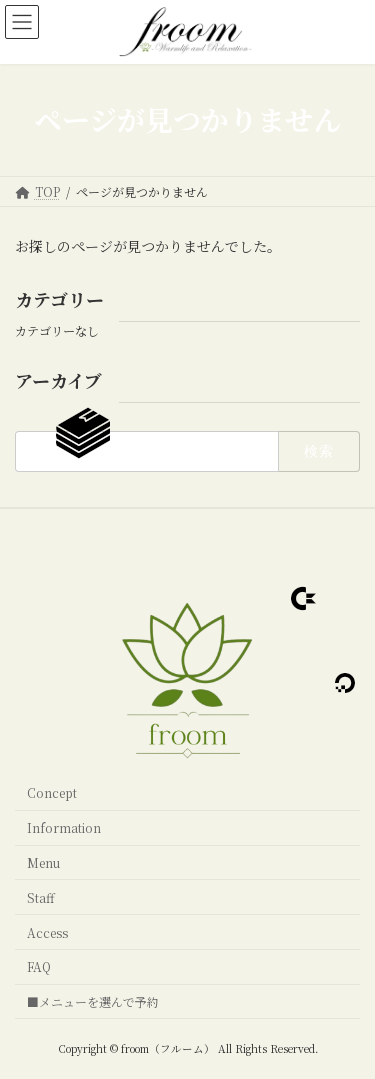 The height and width of the screenshot is (1079, 375). I want to click on open BookStack documentation platform, so click(83, 433).